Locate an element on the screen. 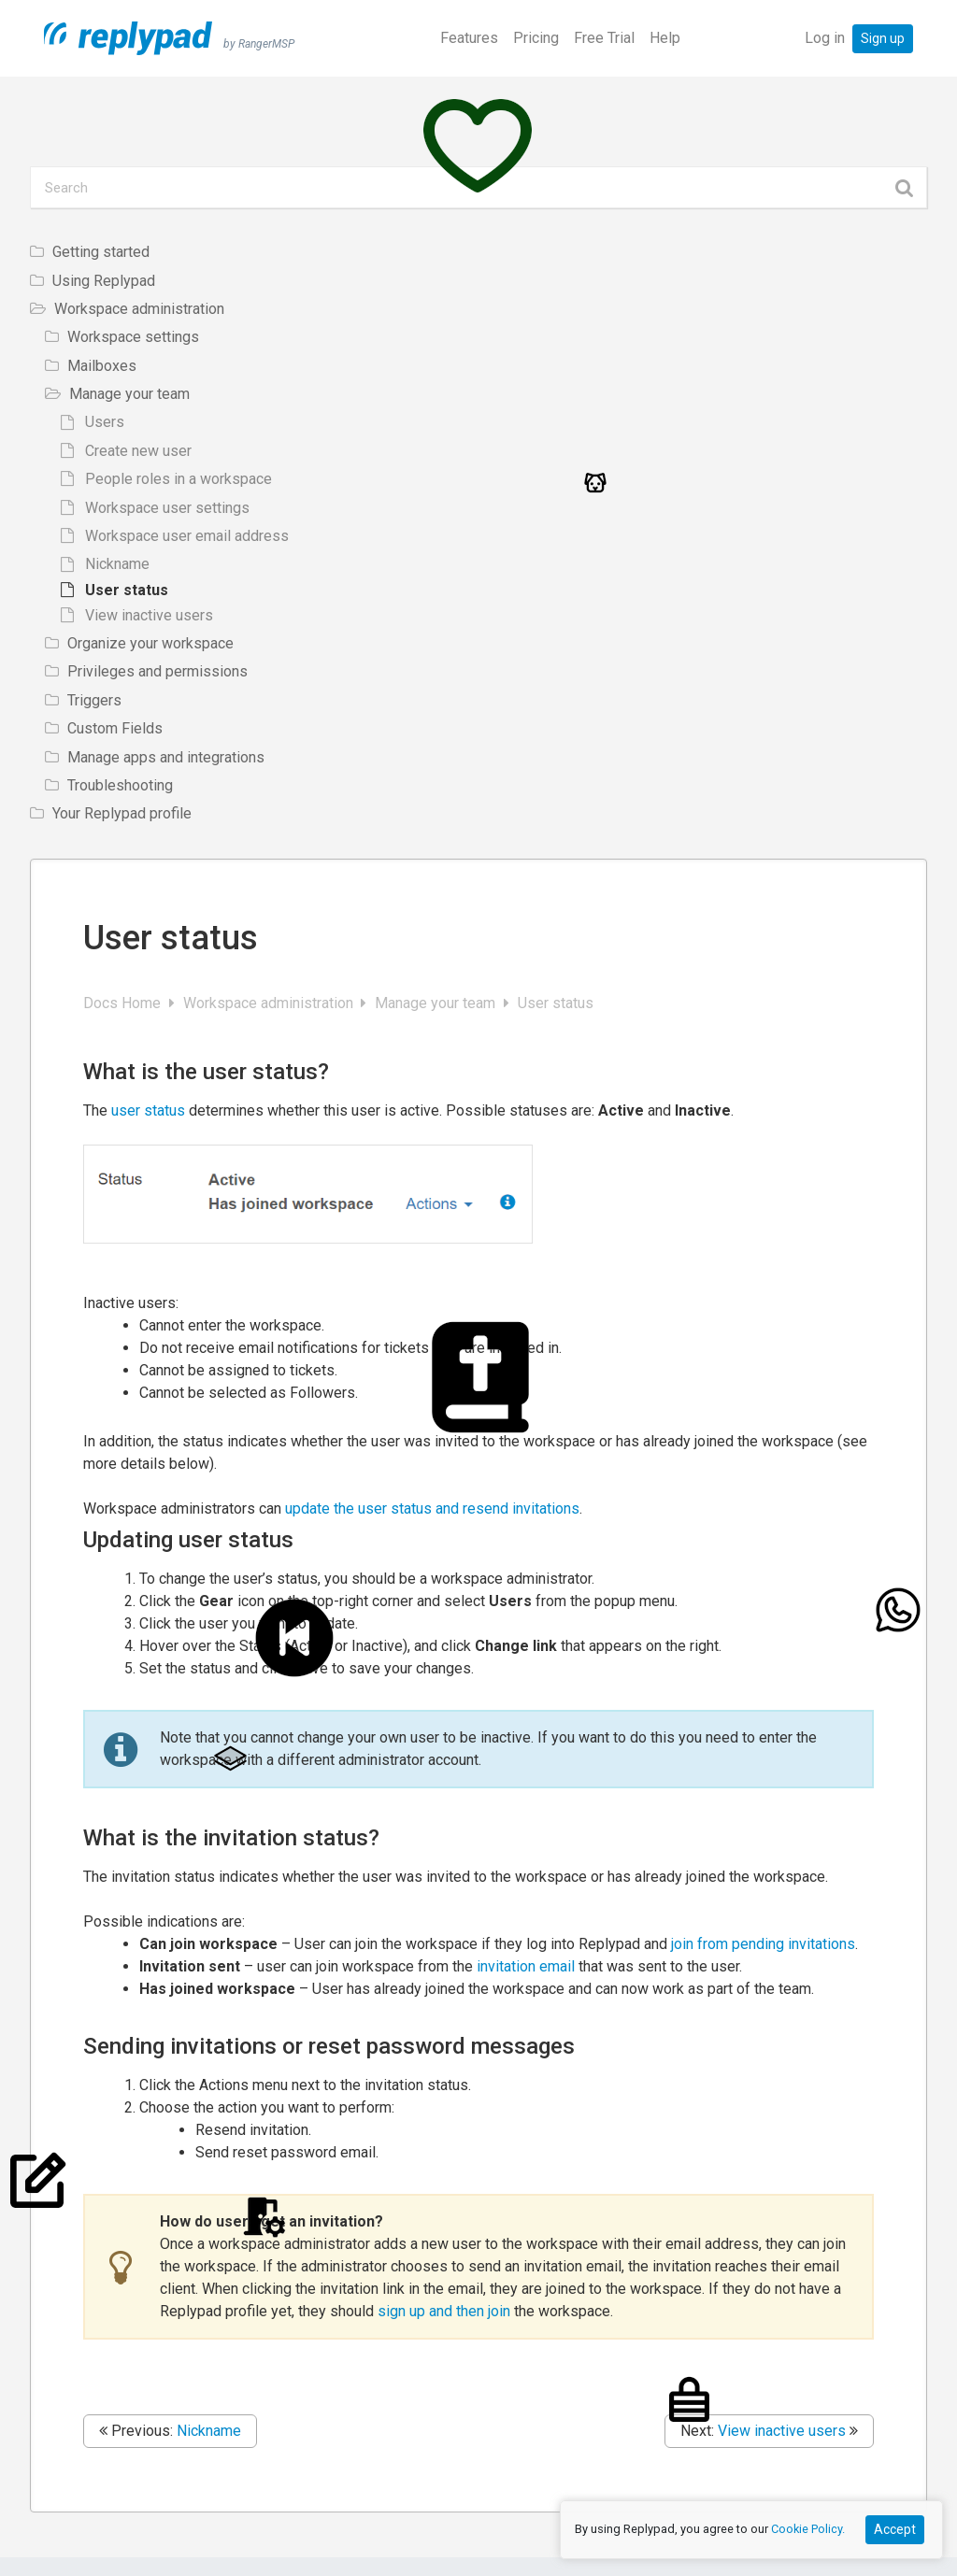 The height and width of the screenshot is (2576, 957). skip to previous track is located at coordinates (294, 1638).